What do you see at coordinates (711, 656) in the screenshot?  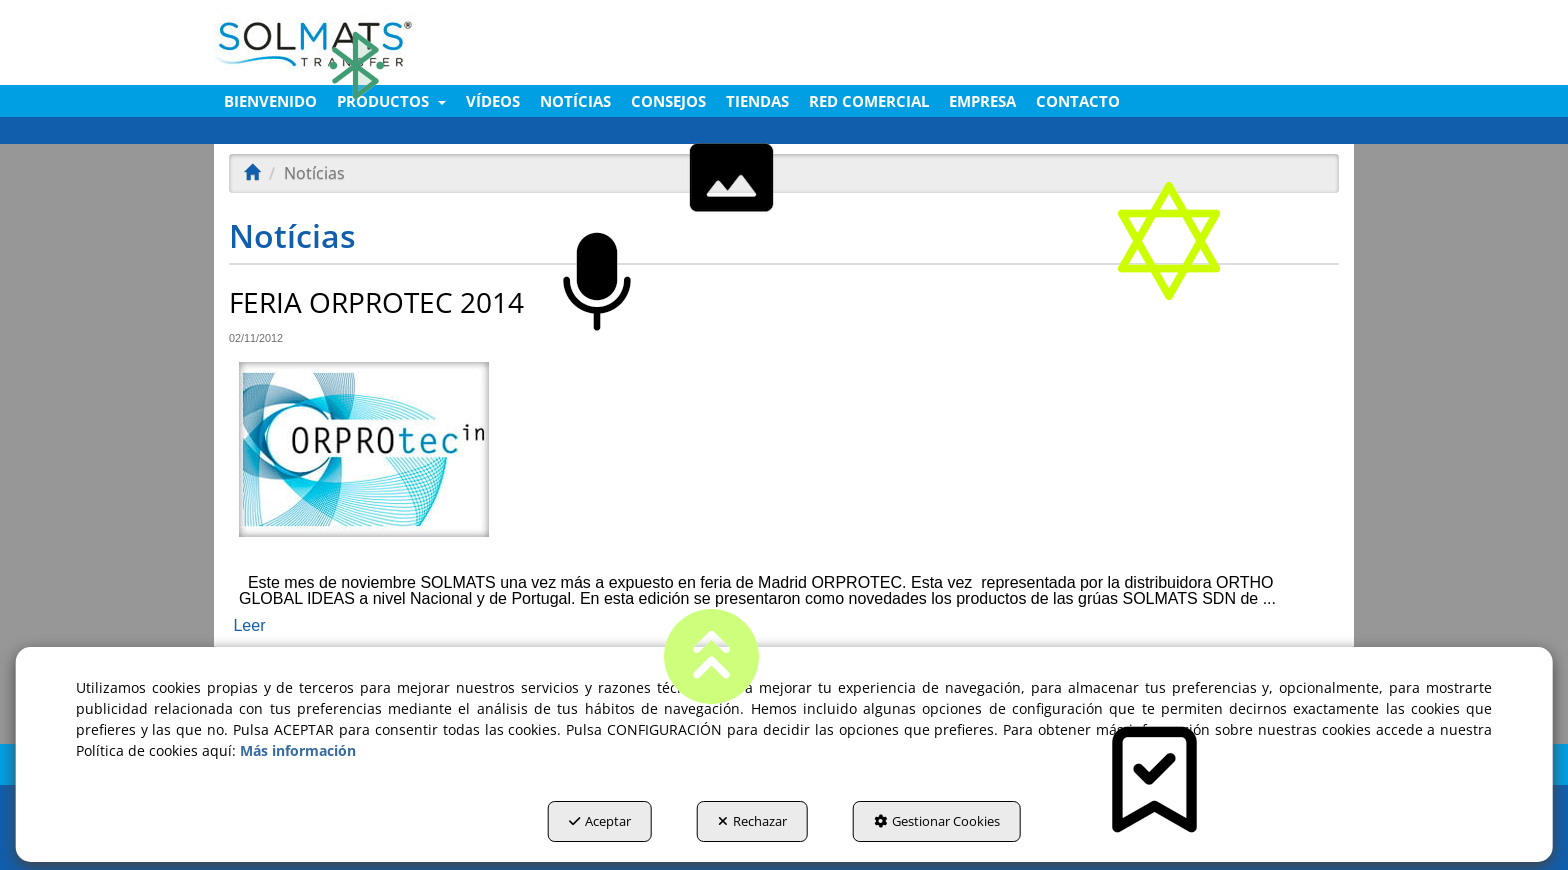 I see `scroll to top of page` at bounding box center [711, 656].